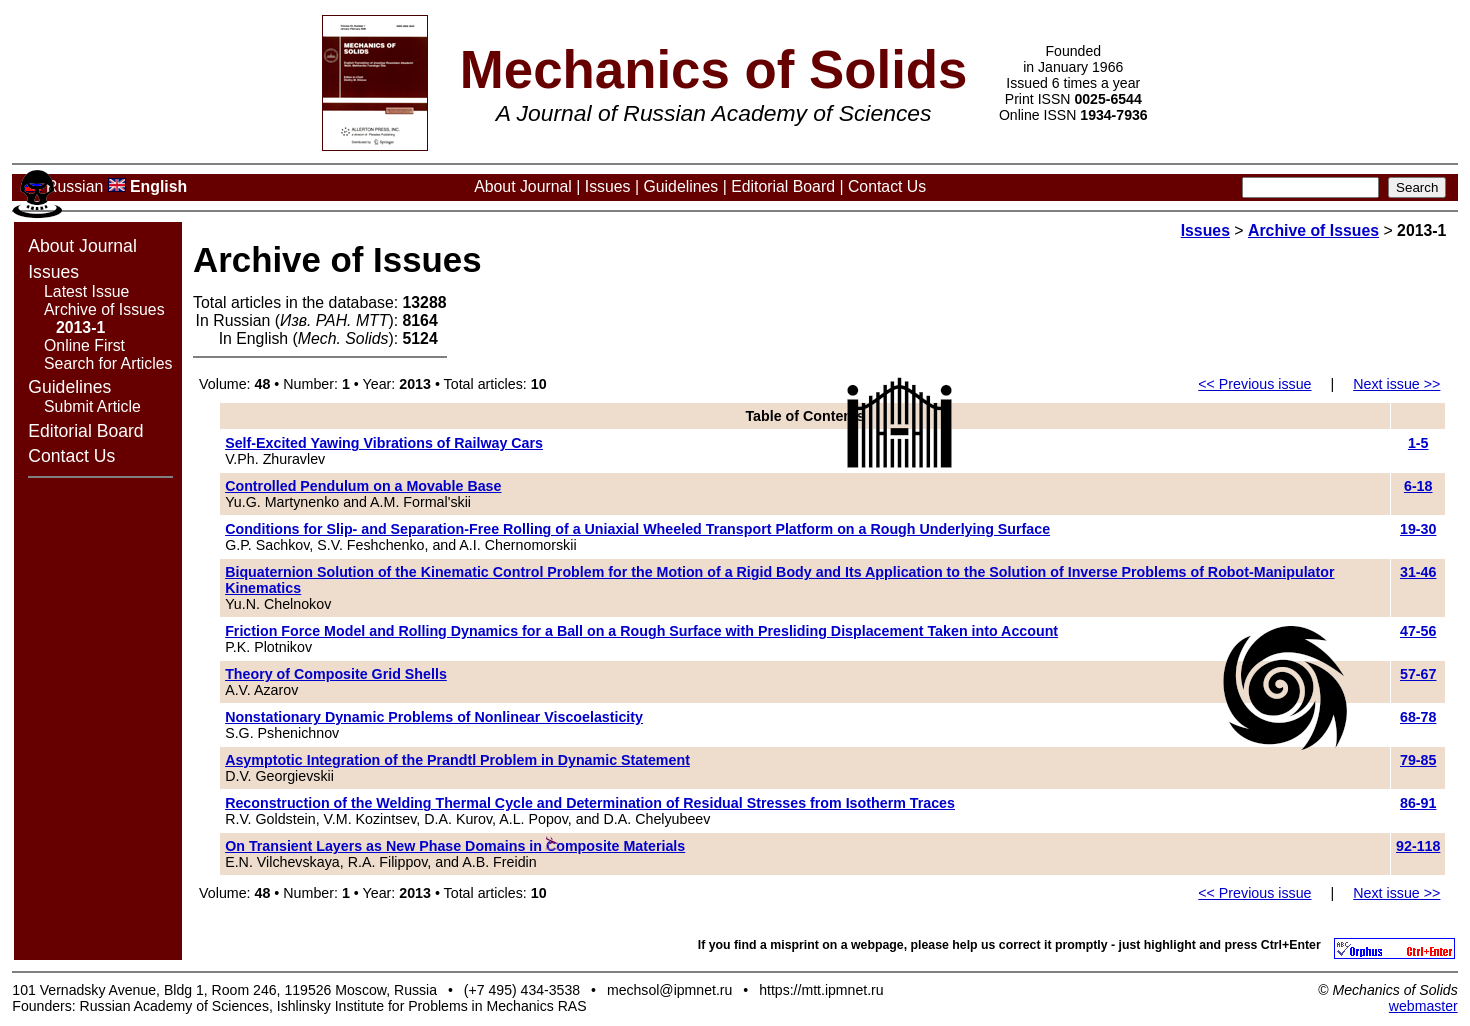 The width and height of the screenshot is (1470, 1026). What do you see at coordinates (552, 843) in the screenshot?
I see `indicates incoming flight arrival` at bounding box center [552, 843].